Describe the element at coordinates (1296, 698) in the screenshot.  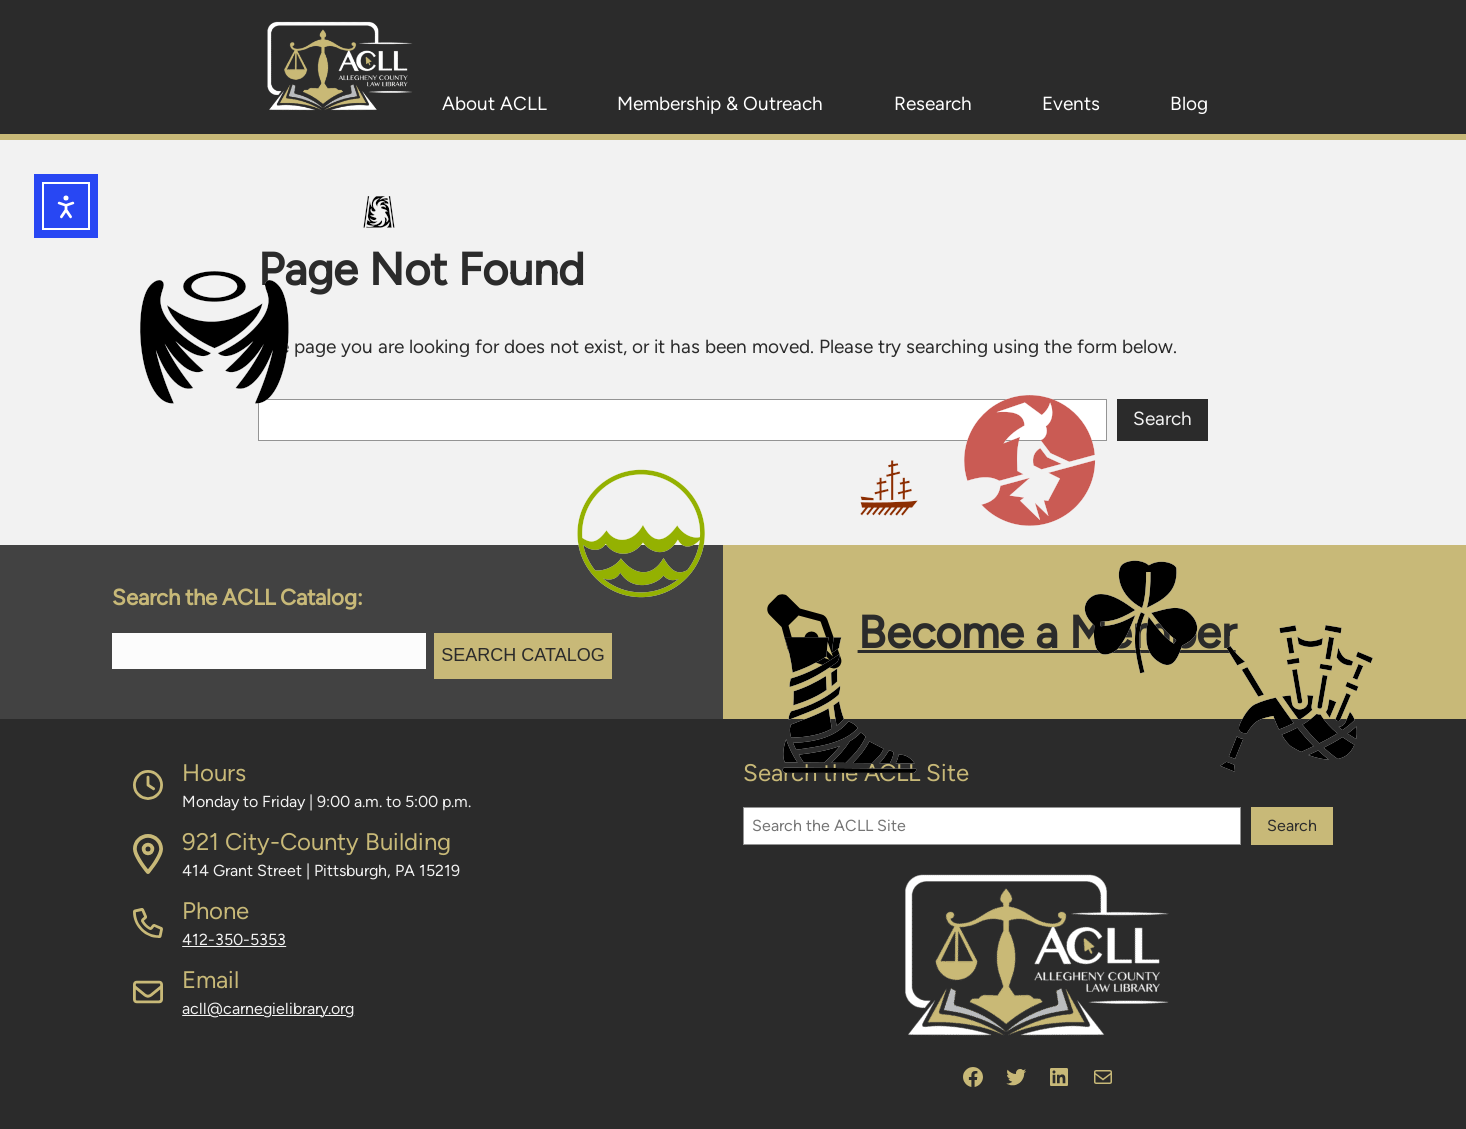
I see `browse traditional or folk music instruments` at that location.